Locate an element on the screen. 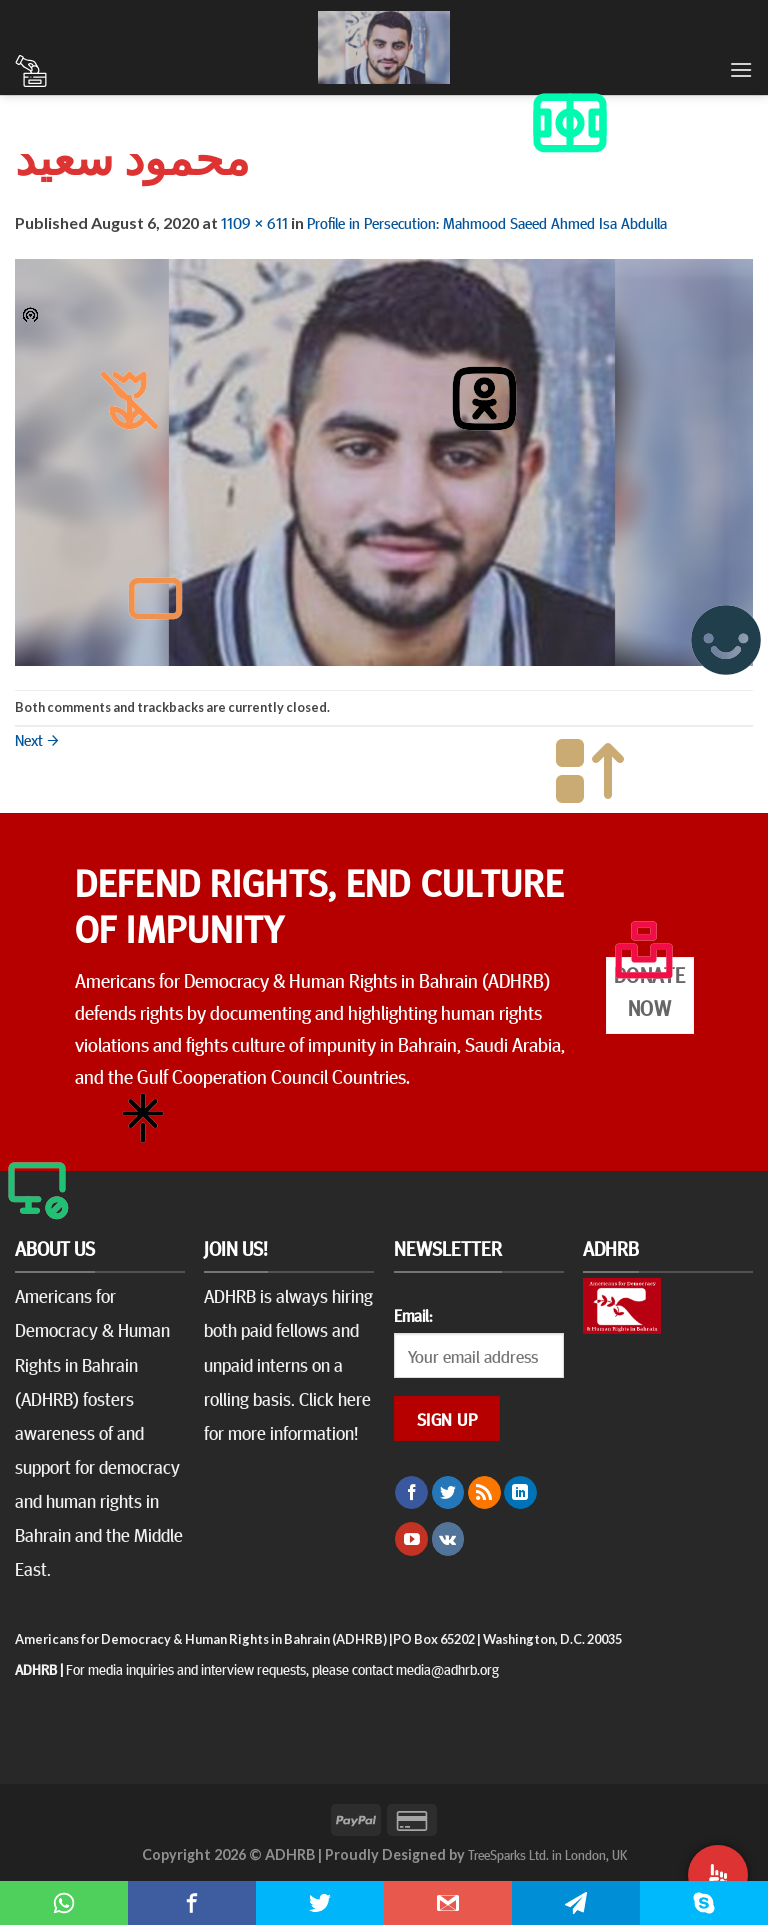 Image resolution: width=768 pixels, height=1925 pixels. access unsplash photo library is located at coordinates (644, 950).